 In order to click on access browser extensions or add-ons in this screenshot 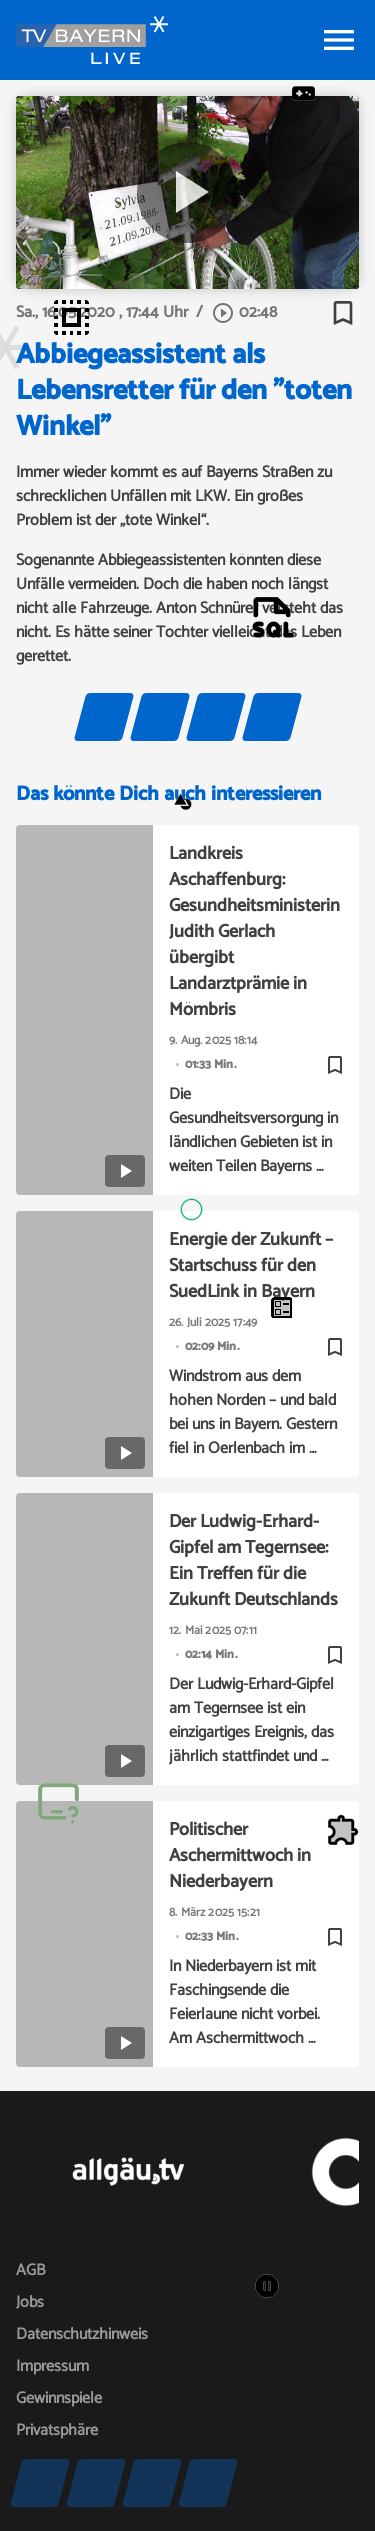, I will do `click(343, 1829)`.